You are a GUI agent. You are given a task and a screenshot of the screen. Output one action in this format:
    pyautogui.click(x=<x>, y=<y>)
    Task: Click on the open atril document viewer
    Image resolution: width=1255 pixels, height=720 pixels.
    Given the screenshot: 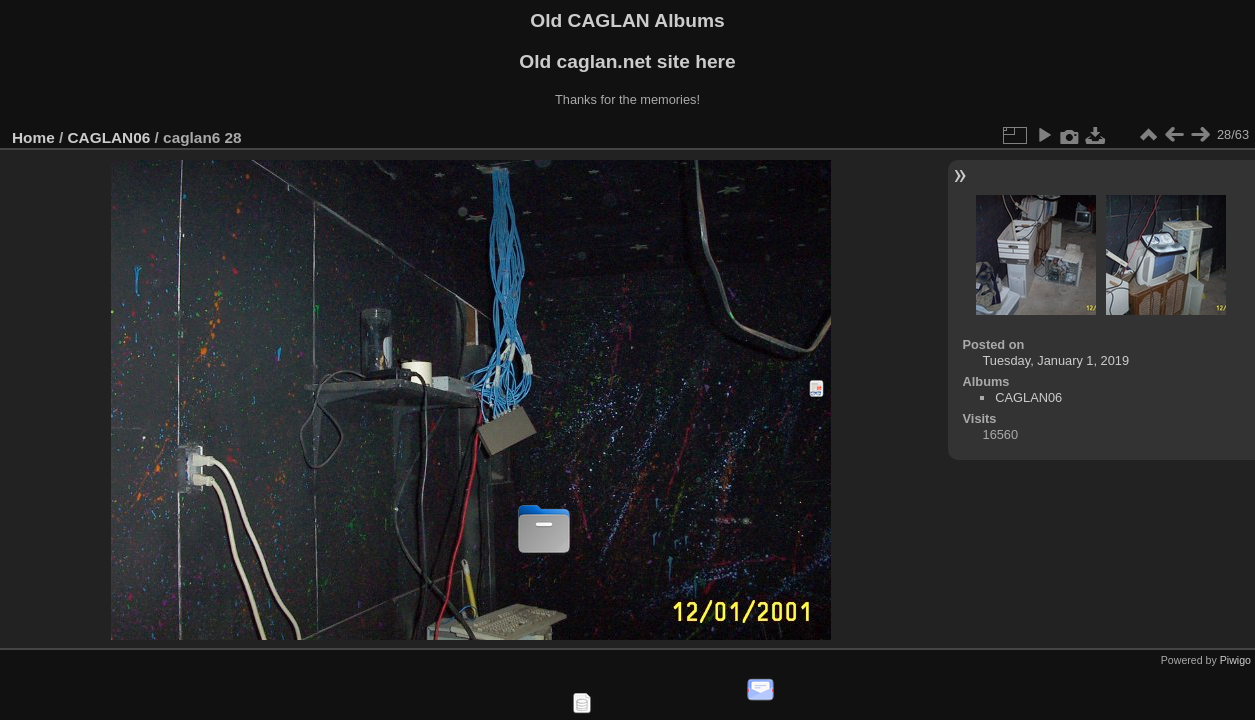 What is the action you would take?
    pyautogui.click(x=816, y=388)
    